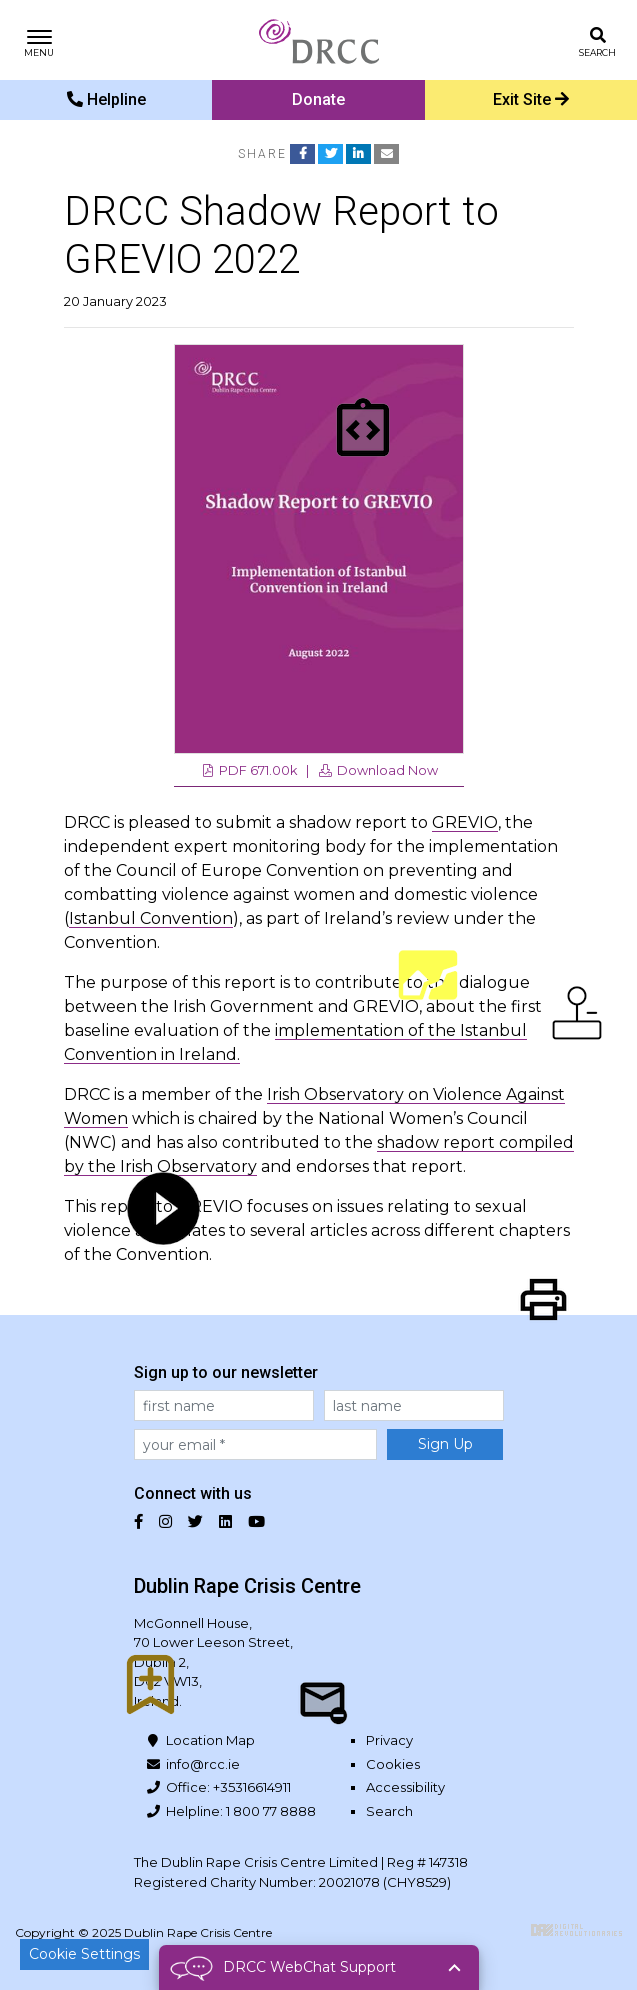 This screenshot has width=637, height=1990. Describe the element at coordinates (577, 1015) in the screenshot. I see `access game controls or gaming features` at that location.